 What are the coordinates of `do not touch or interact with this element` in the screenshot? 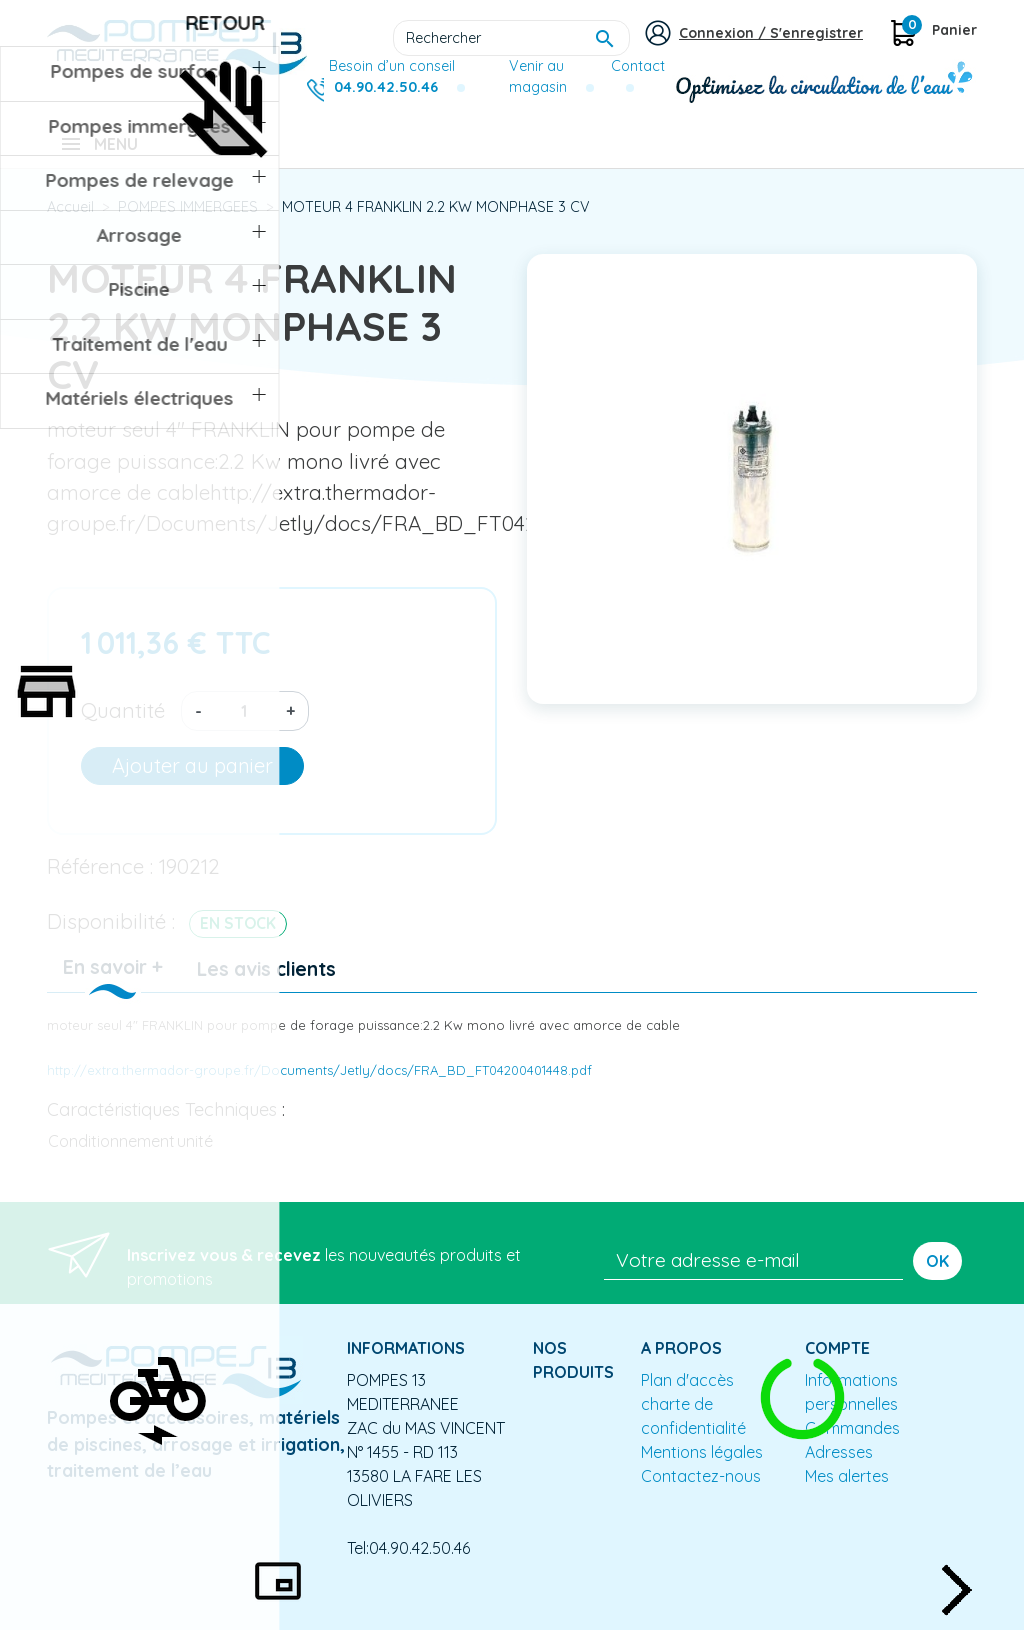 It's located at (226, 110).